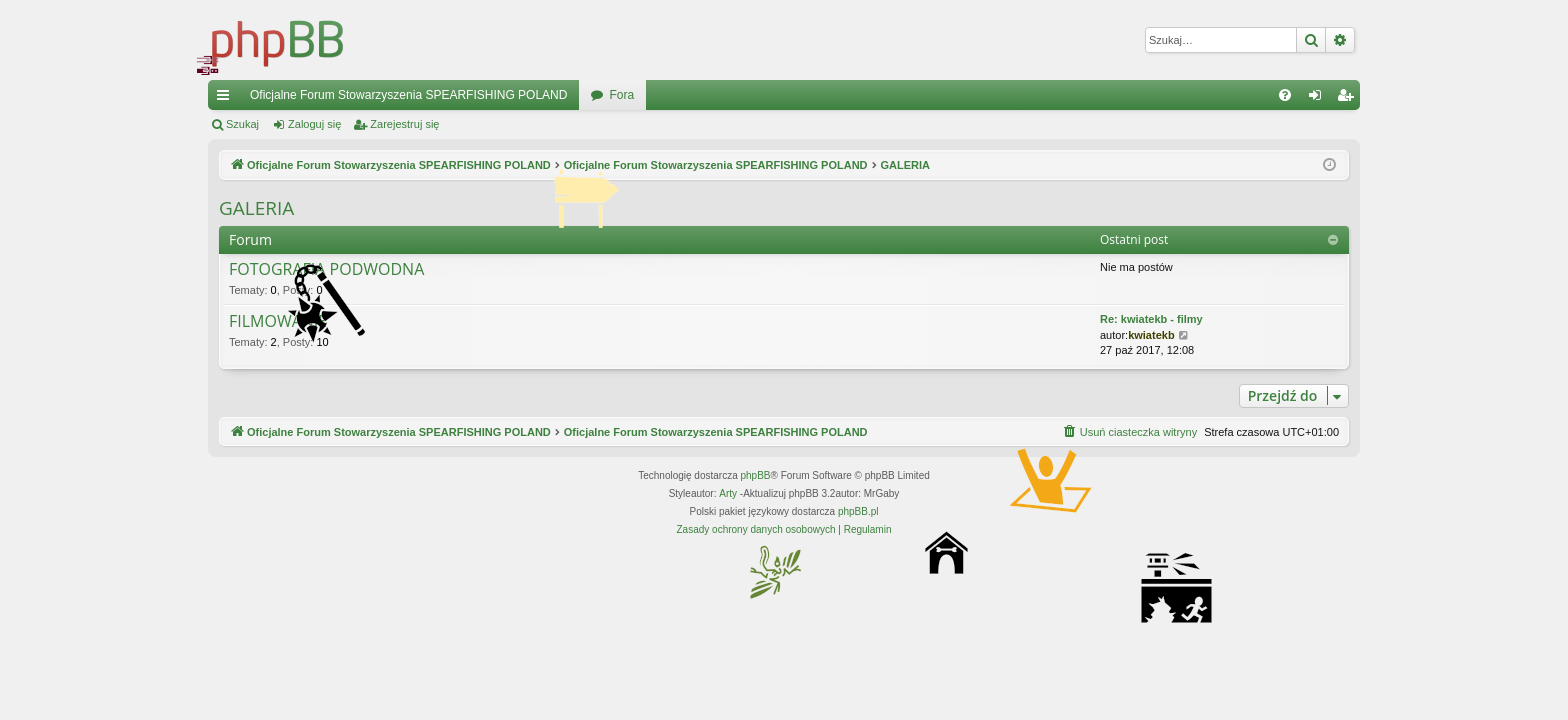 This screenshot has height=720, width=1568. What do you see at coordinates (1176, 587) in the screenshot?
I see `activate evasion ability in gameplay` at bounding box center [1176, 587].